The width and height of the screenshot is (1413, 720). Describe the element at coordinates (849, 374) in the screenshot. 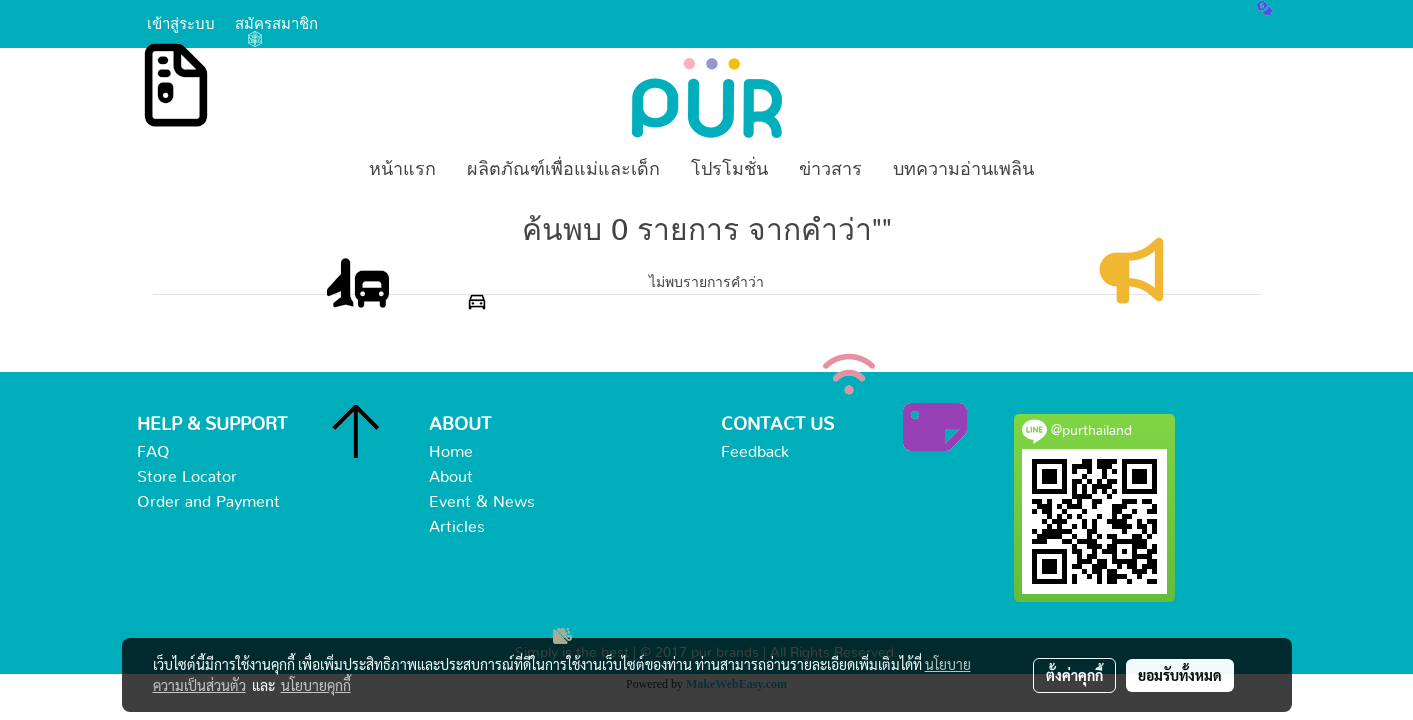

I see `indicates strong wifi connection` at that location.